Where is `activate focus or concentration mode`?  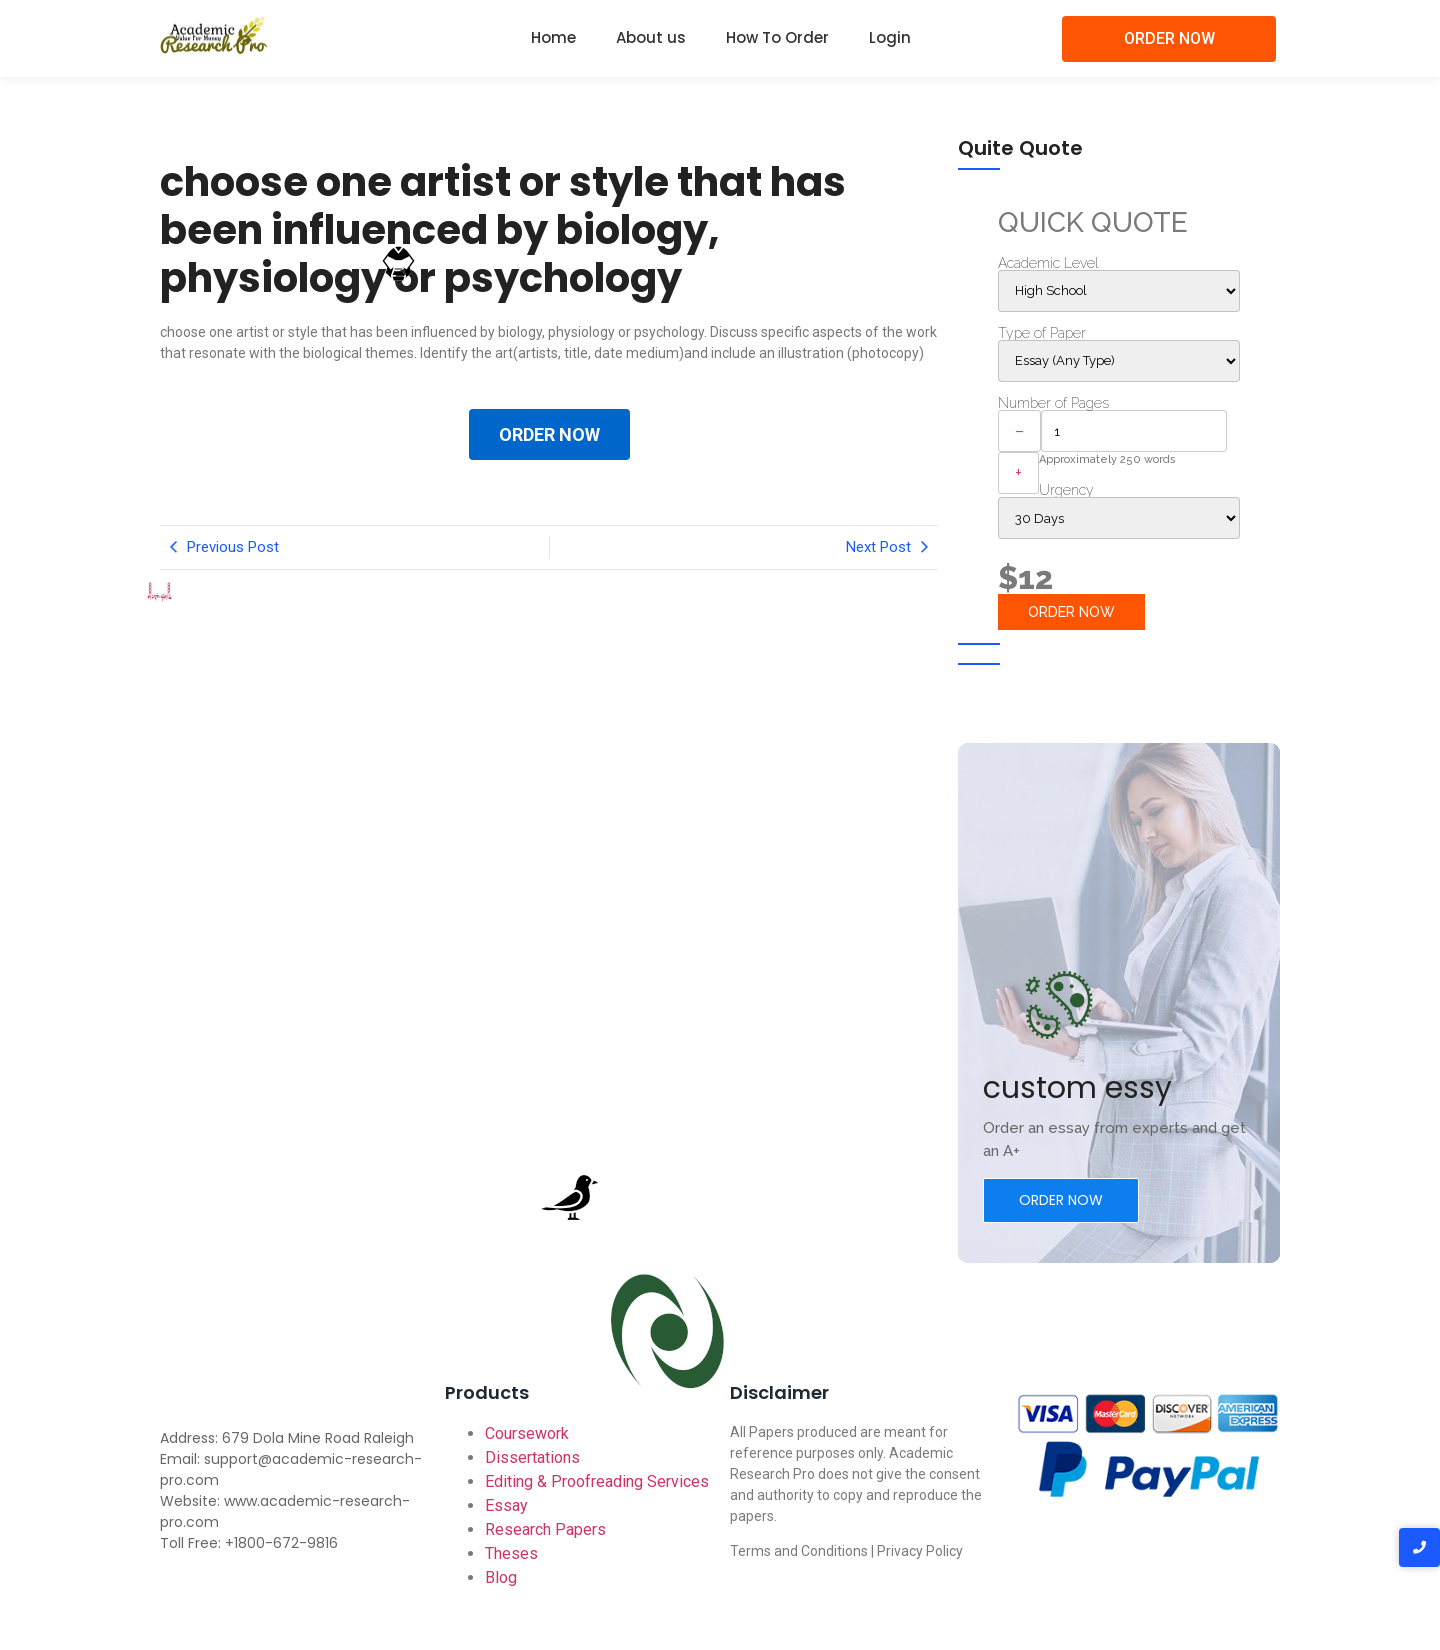 activate focus or concentration mode is located at coordinates (666, 1332).